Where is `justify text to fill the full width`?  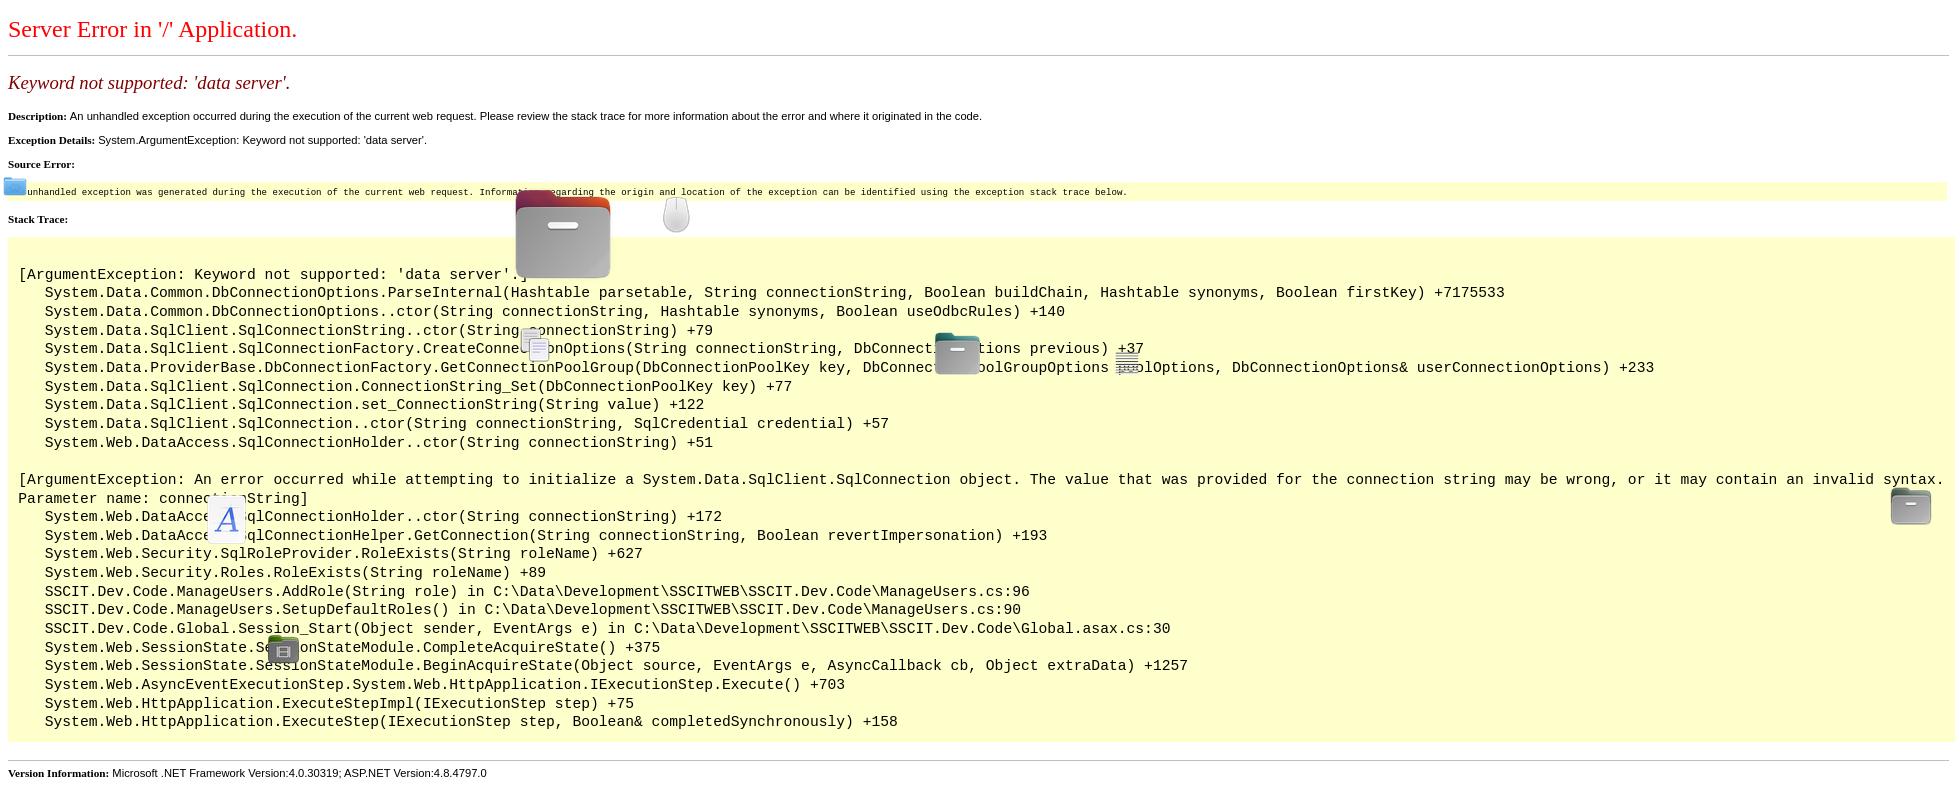
justify text to fill the full width is located at coordinates (1127, 363).